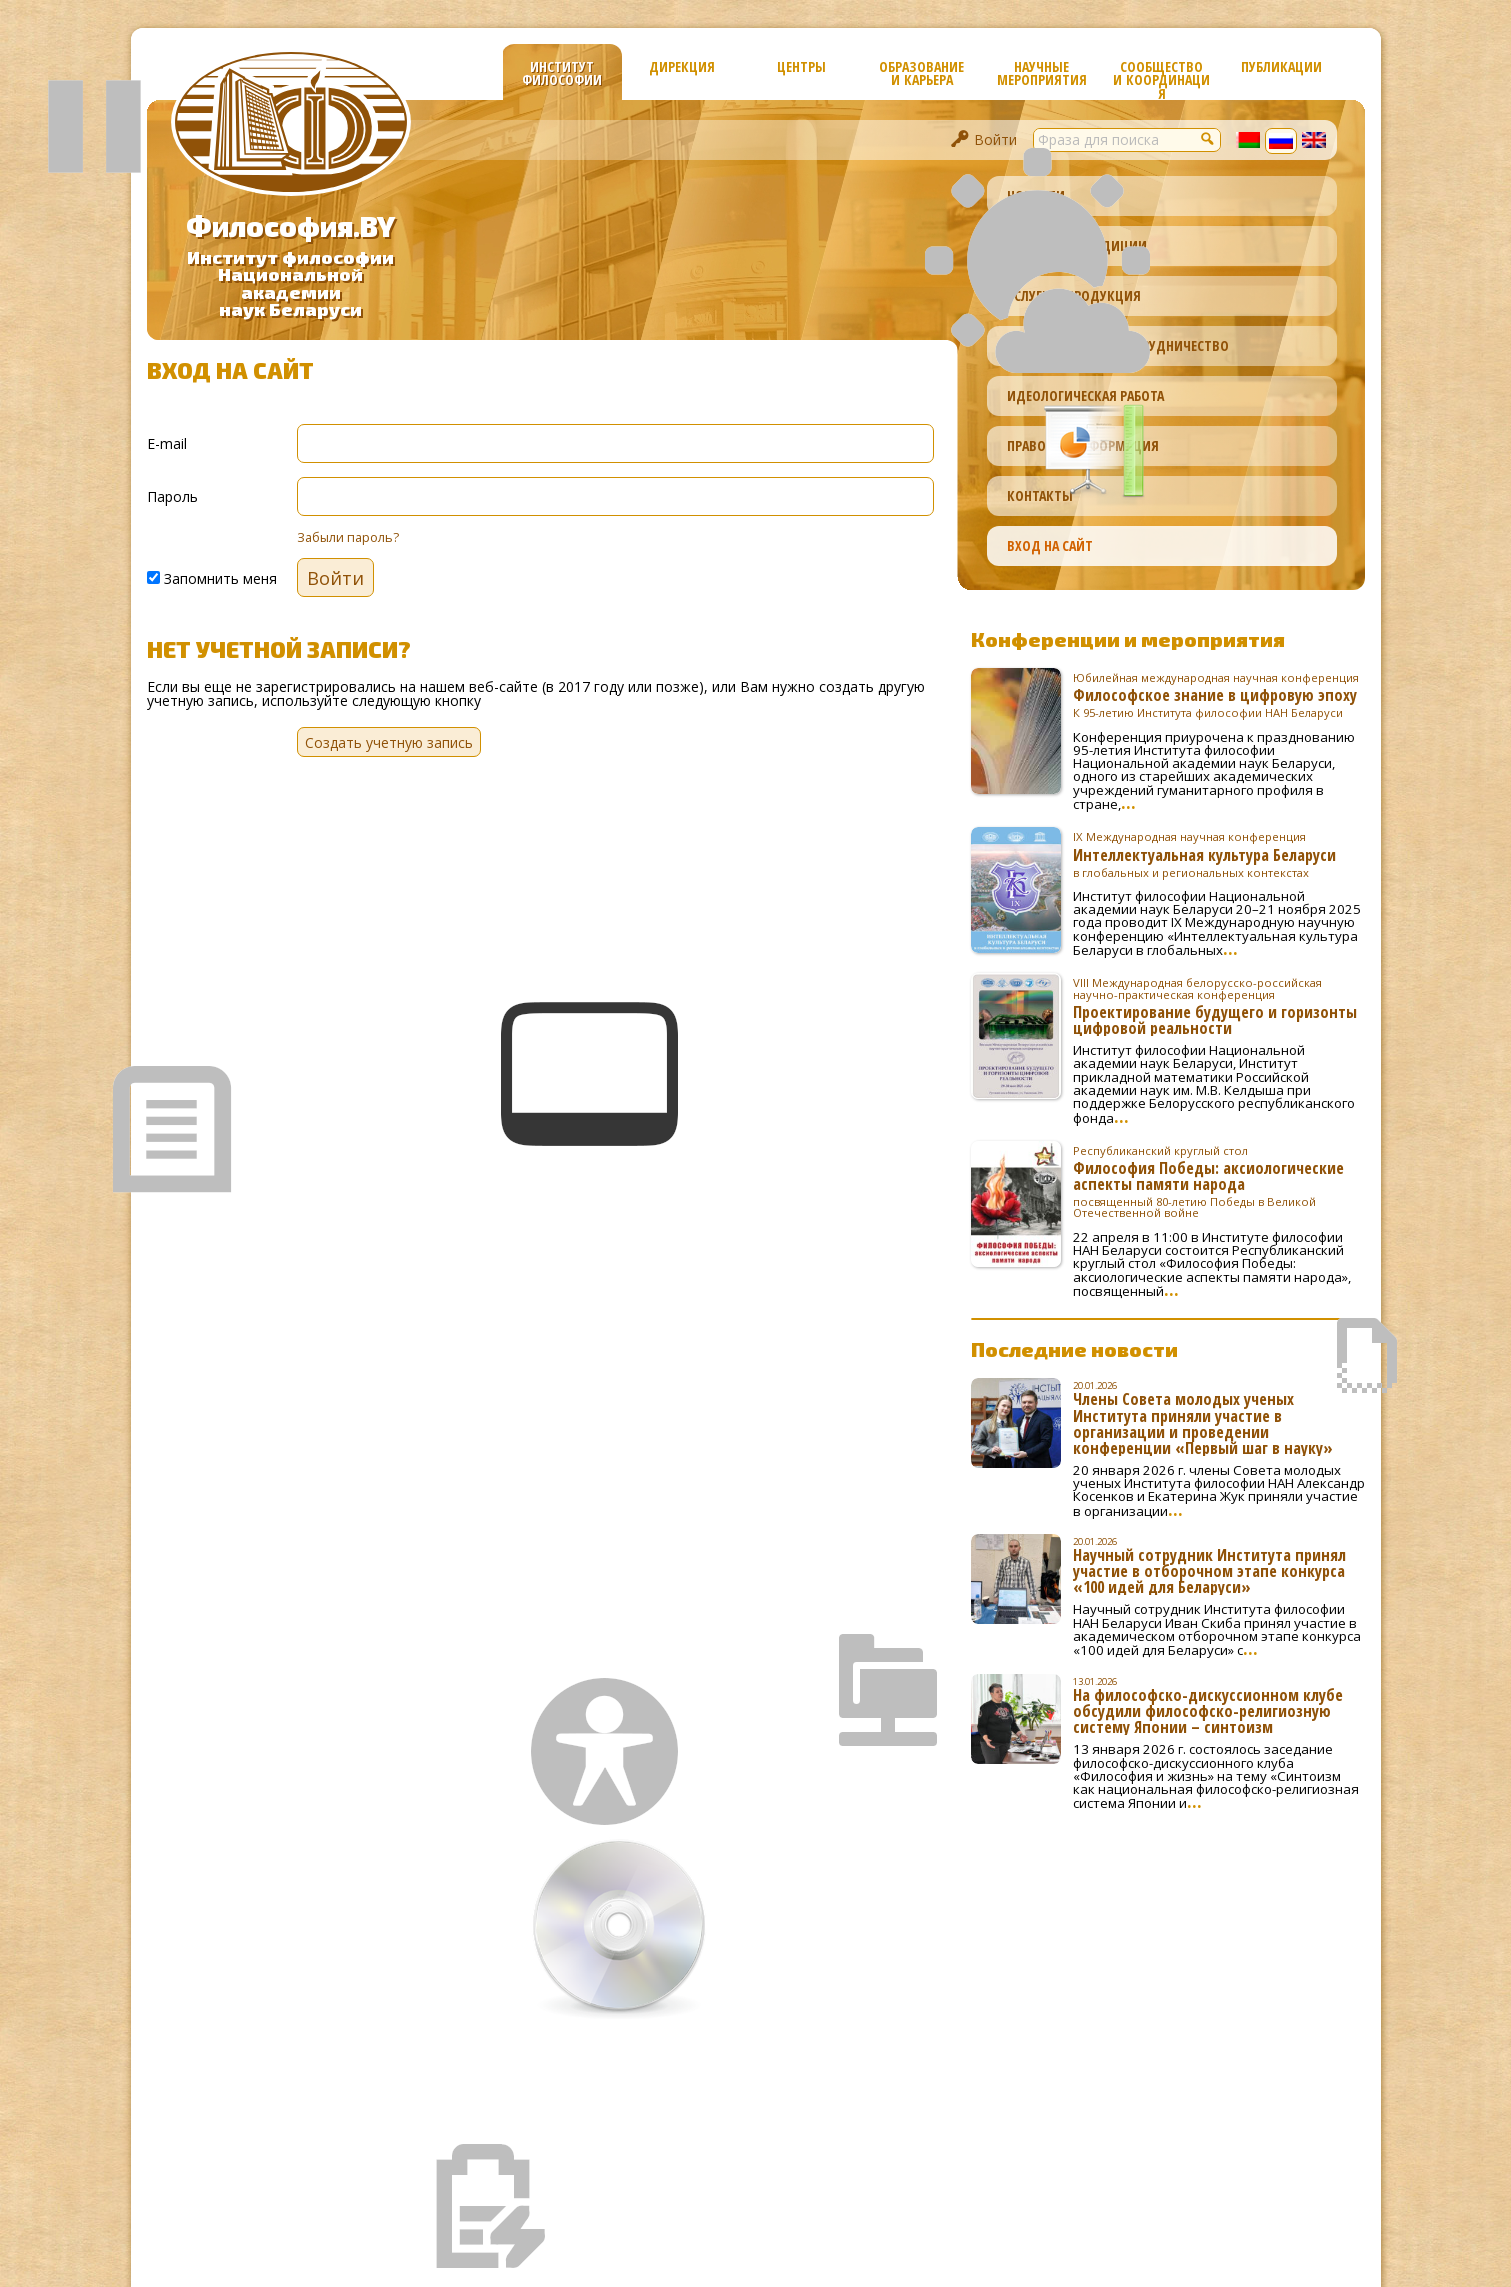  I want to click on battery is charging with good charge level, so click(483, 2206).